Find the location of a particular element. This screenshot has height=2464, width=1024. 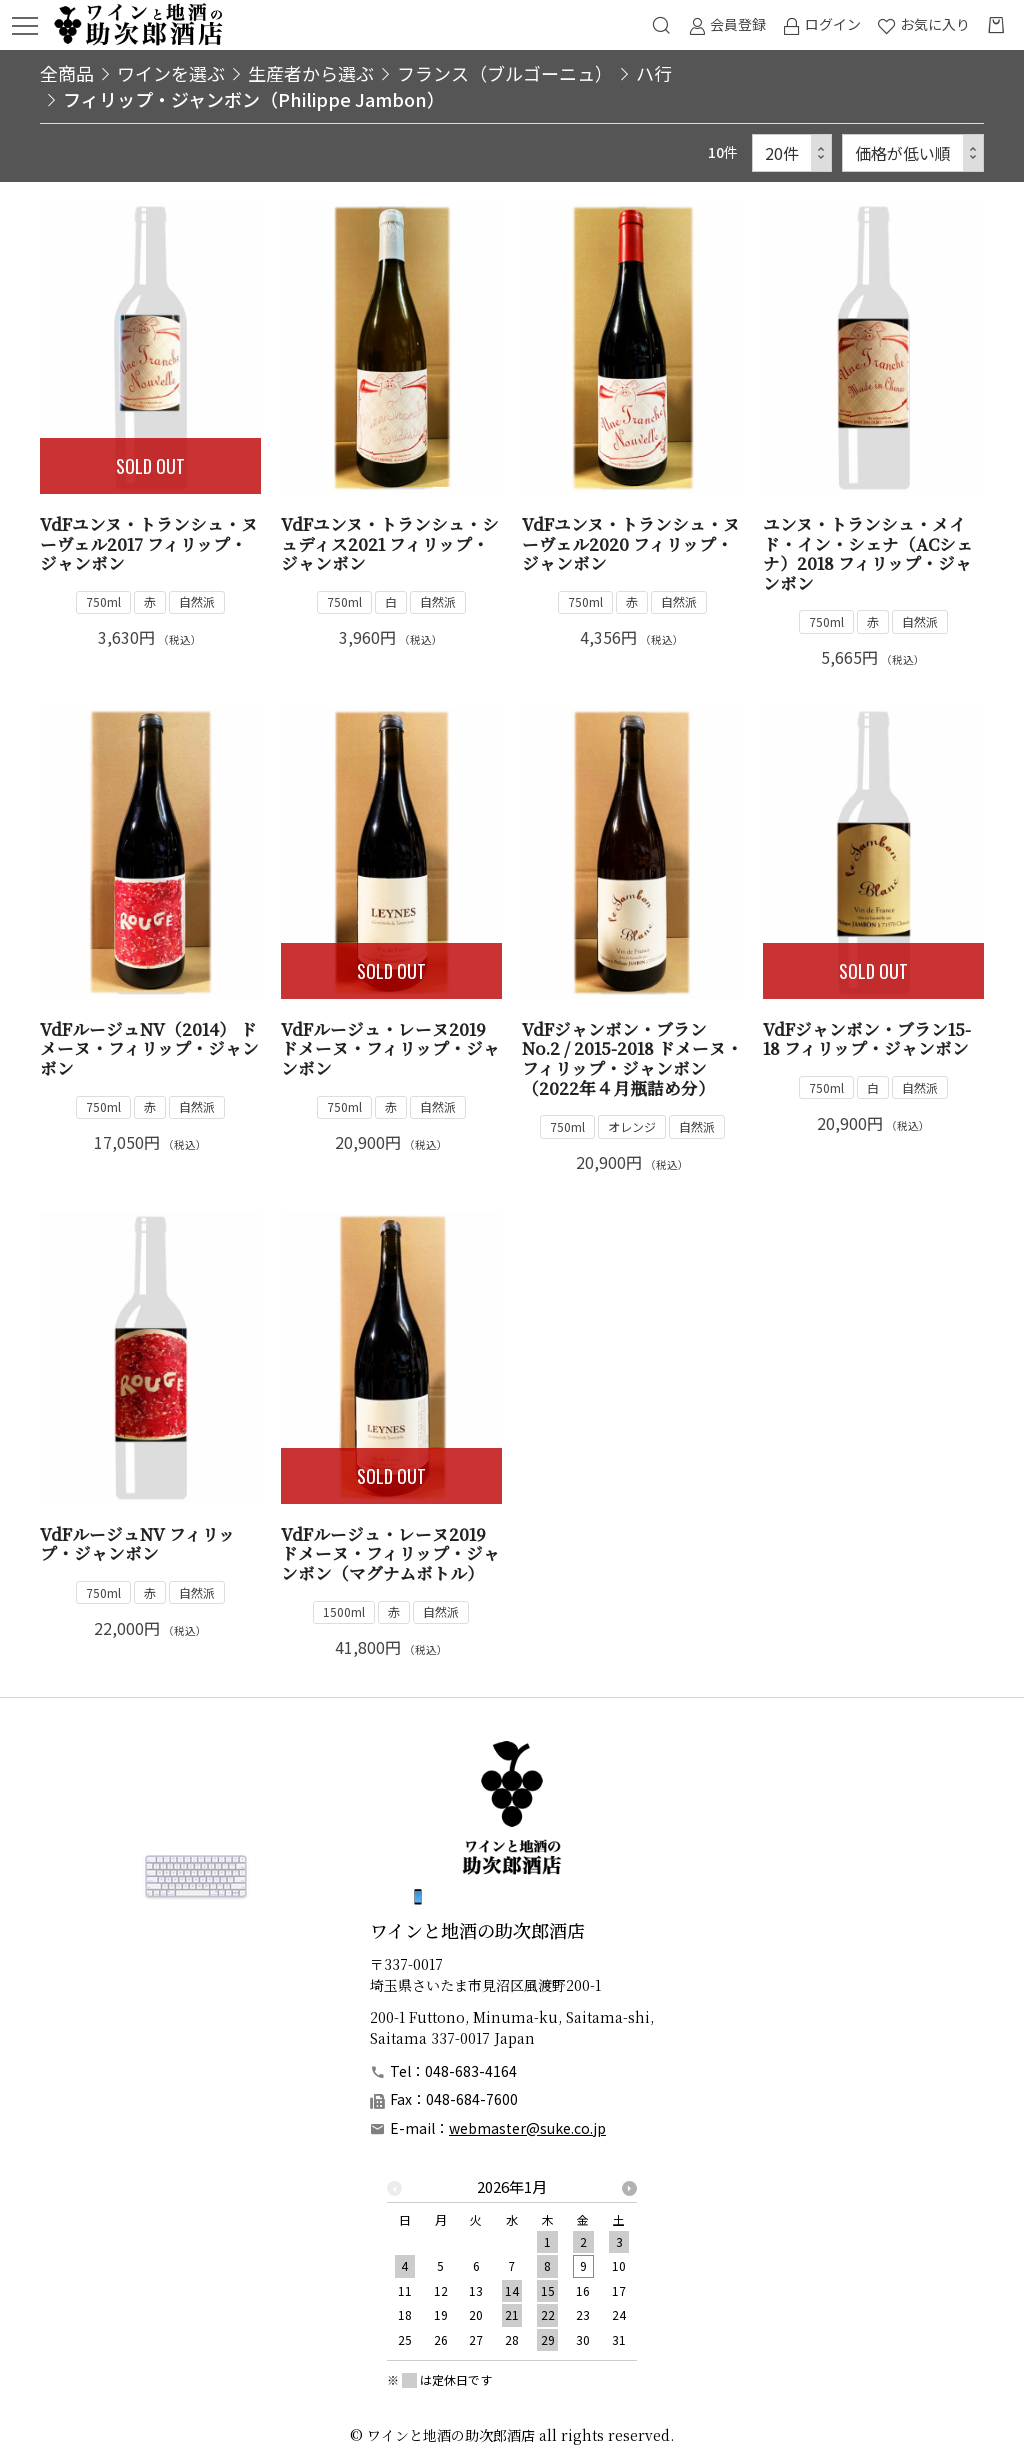

connect a bluetooth keyboard is located at coordinates (196, 1876).